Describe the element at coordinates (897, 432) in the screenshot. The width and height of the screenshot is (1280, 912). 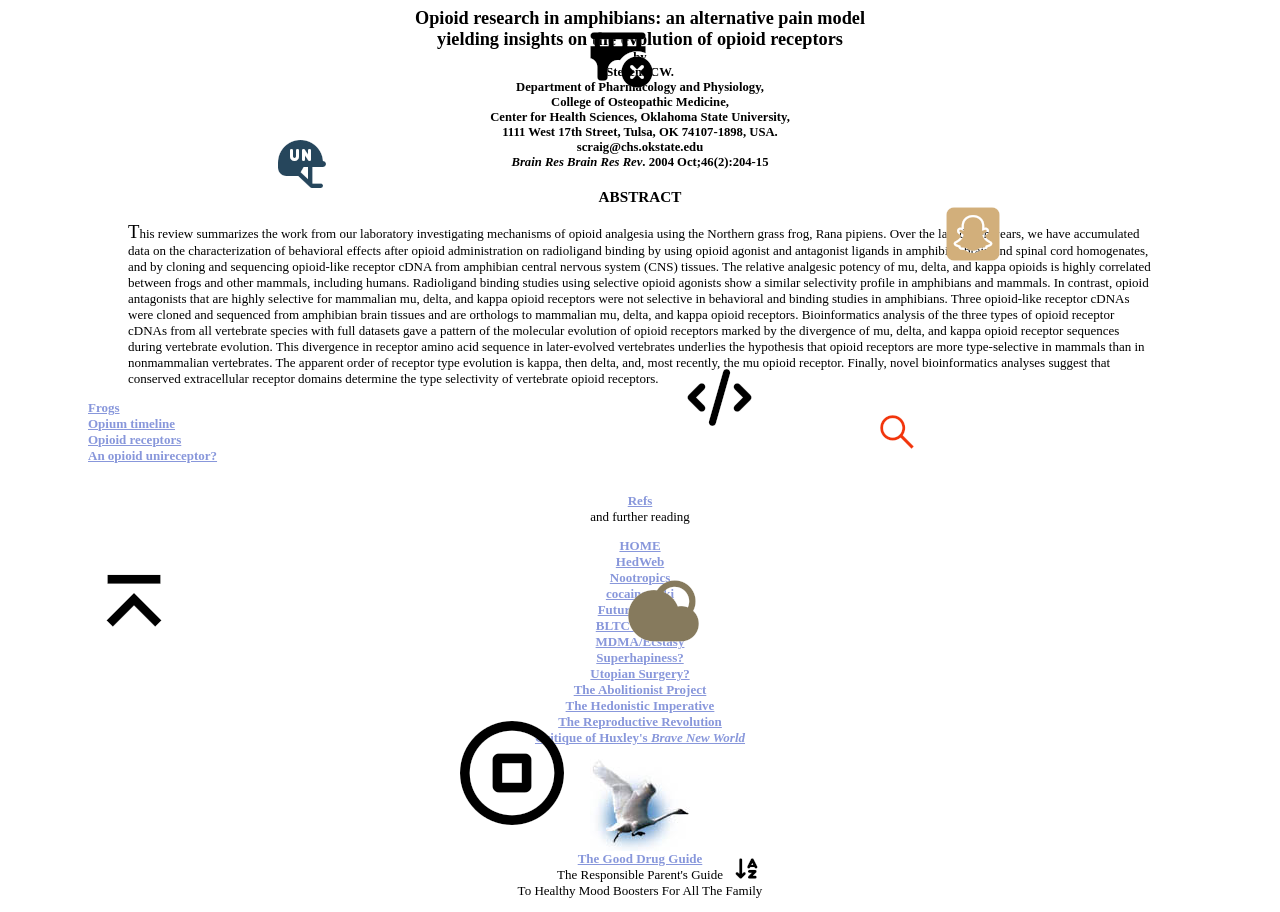
I see `sistrix SEO tool logo` at that location.